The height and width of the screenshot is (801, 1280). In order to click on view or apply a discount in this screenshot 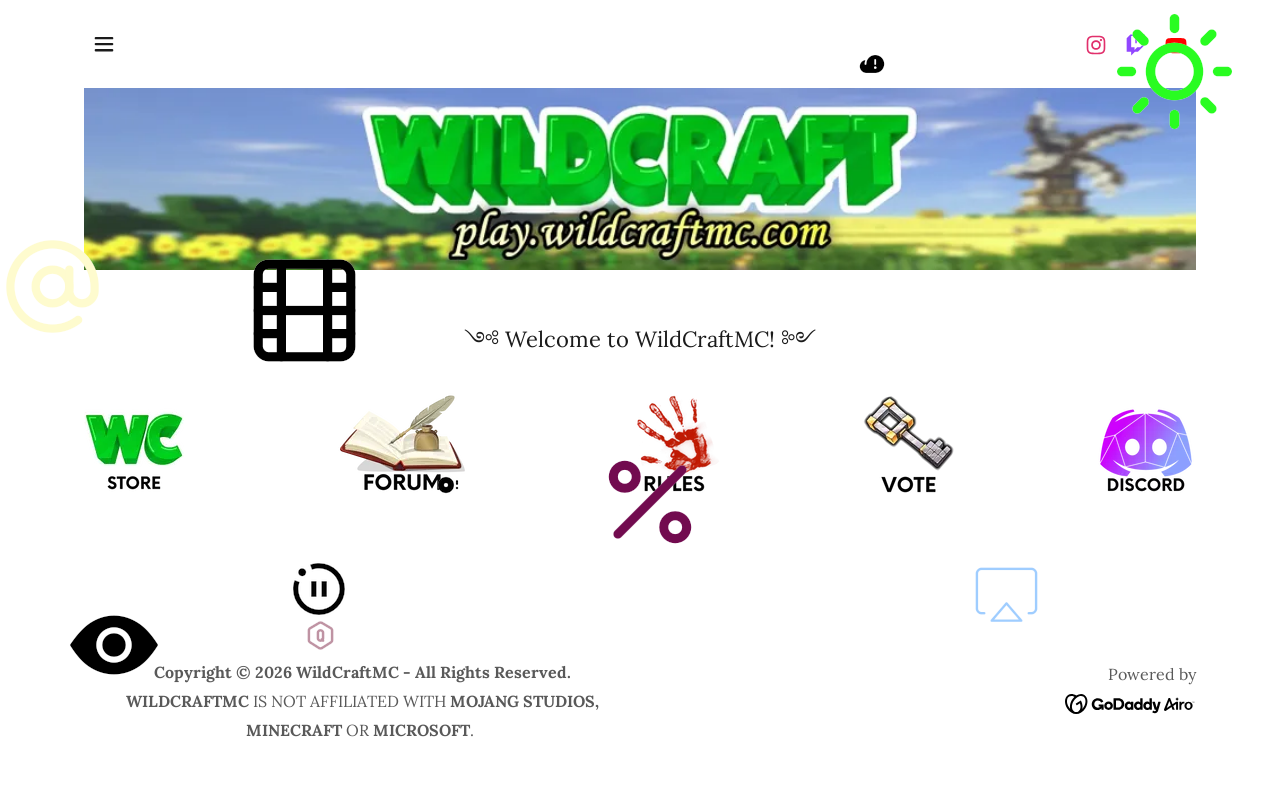, I will do `click(650, 502)`.